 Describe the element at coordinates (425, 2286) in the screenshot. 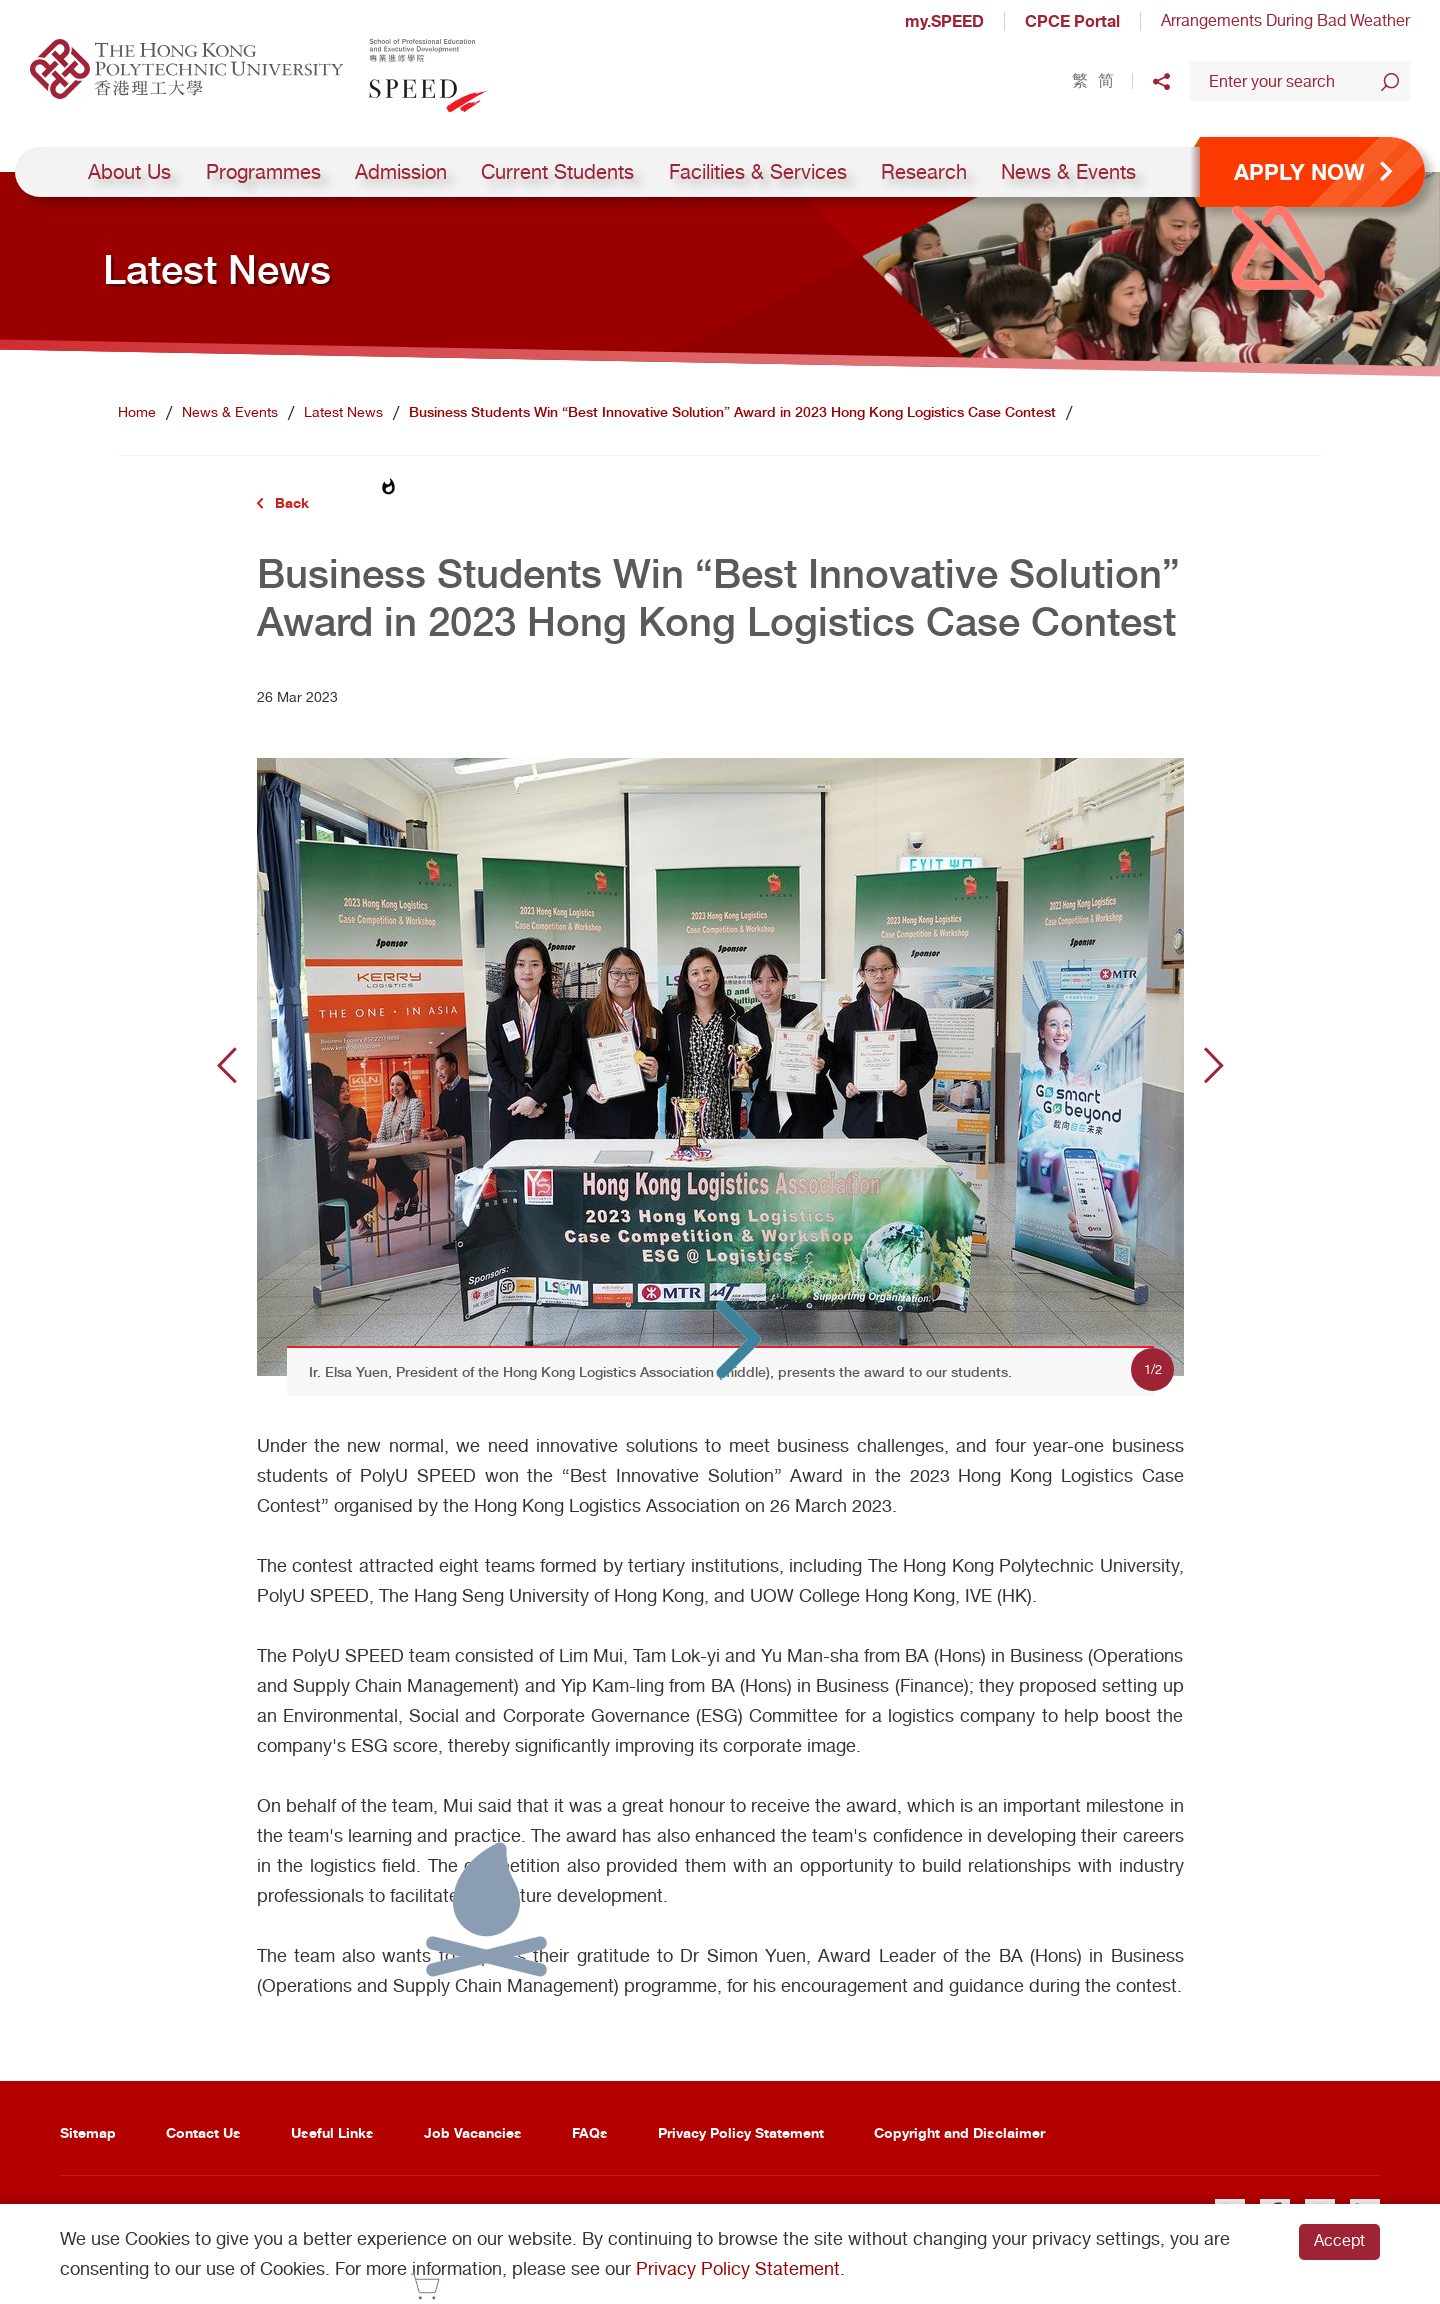

I see `view your shopping cart` at that location.